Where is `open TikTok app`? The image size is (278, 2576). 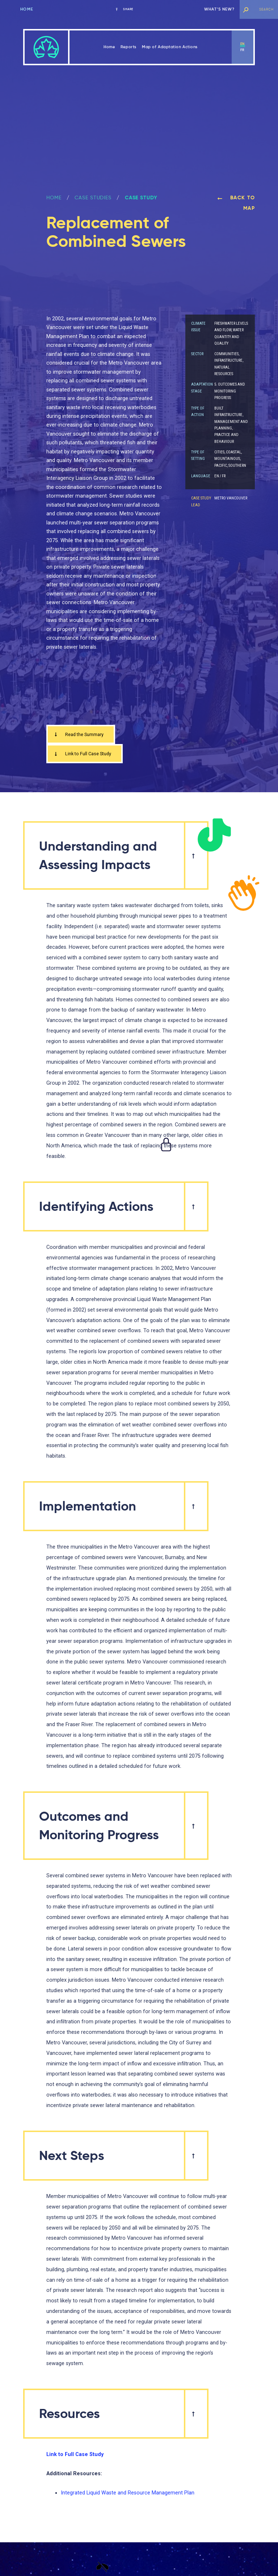 open TikTok app is located at coordinates (214, 835).